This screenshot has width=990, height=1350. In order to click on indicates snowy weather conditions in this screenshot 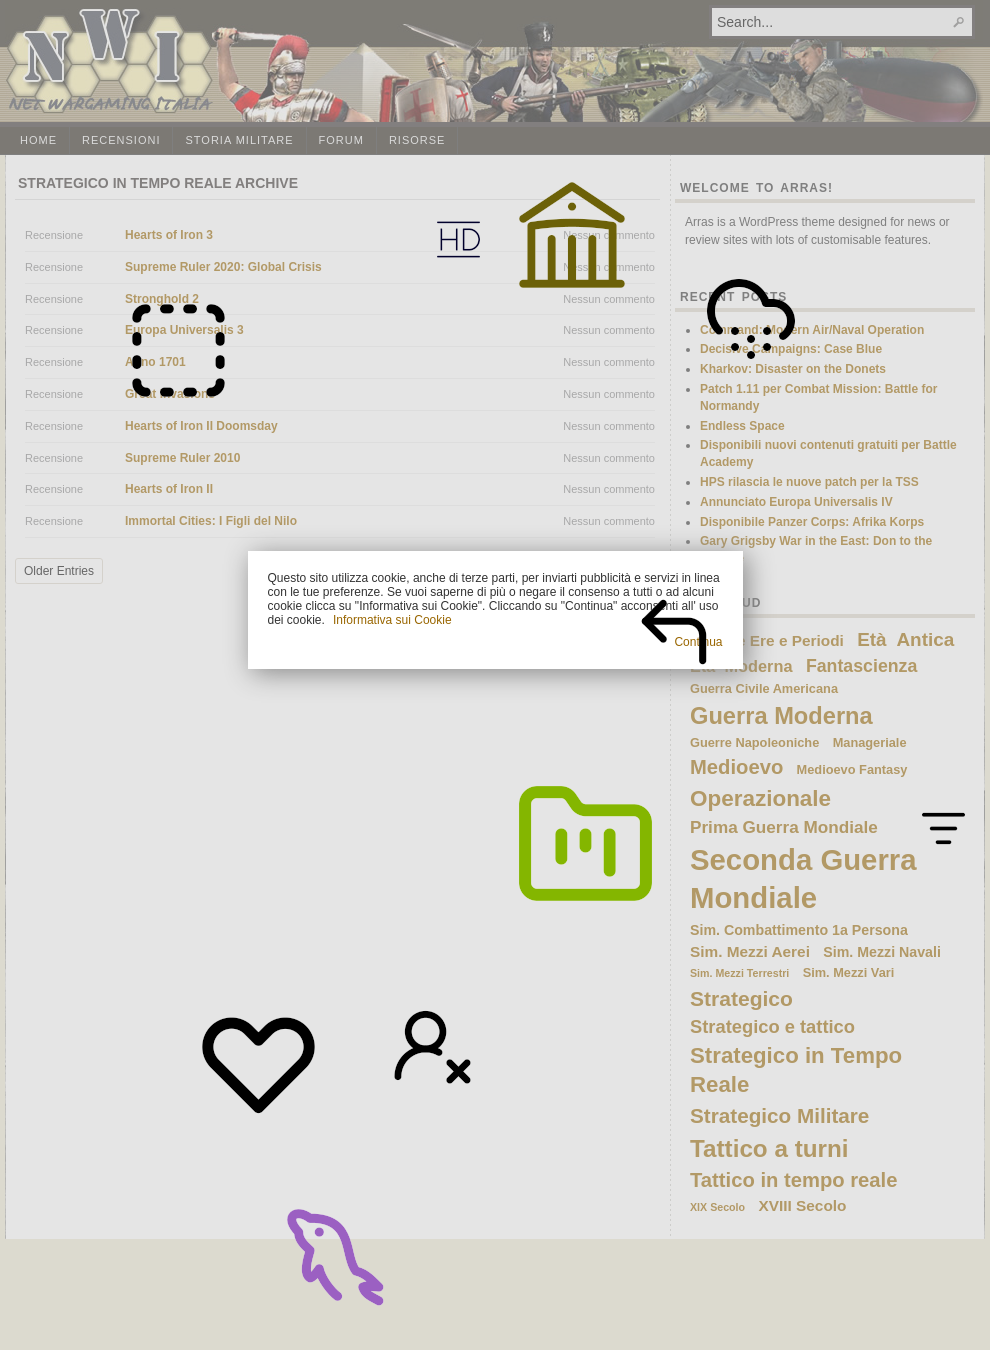, I will do `click(751, 319)`.